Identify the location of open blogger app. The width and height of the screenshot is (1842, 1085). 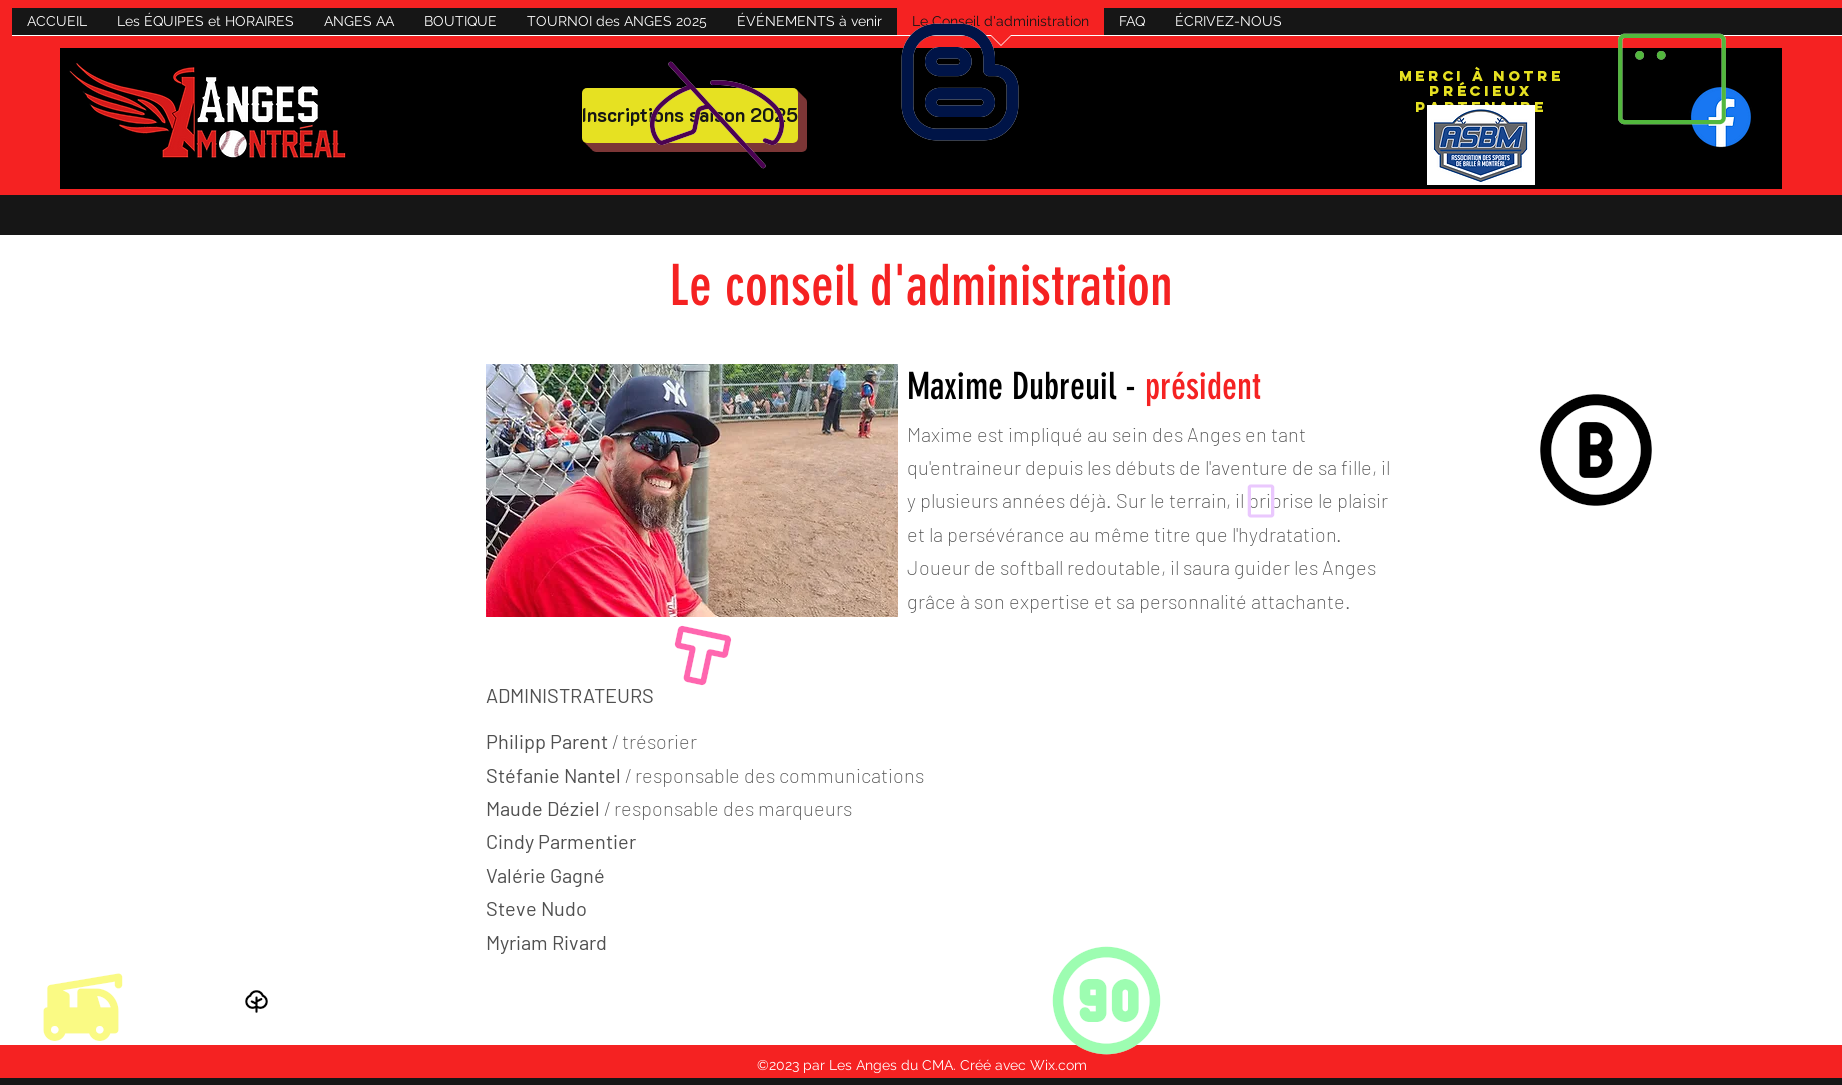
(960, 82).